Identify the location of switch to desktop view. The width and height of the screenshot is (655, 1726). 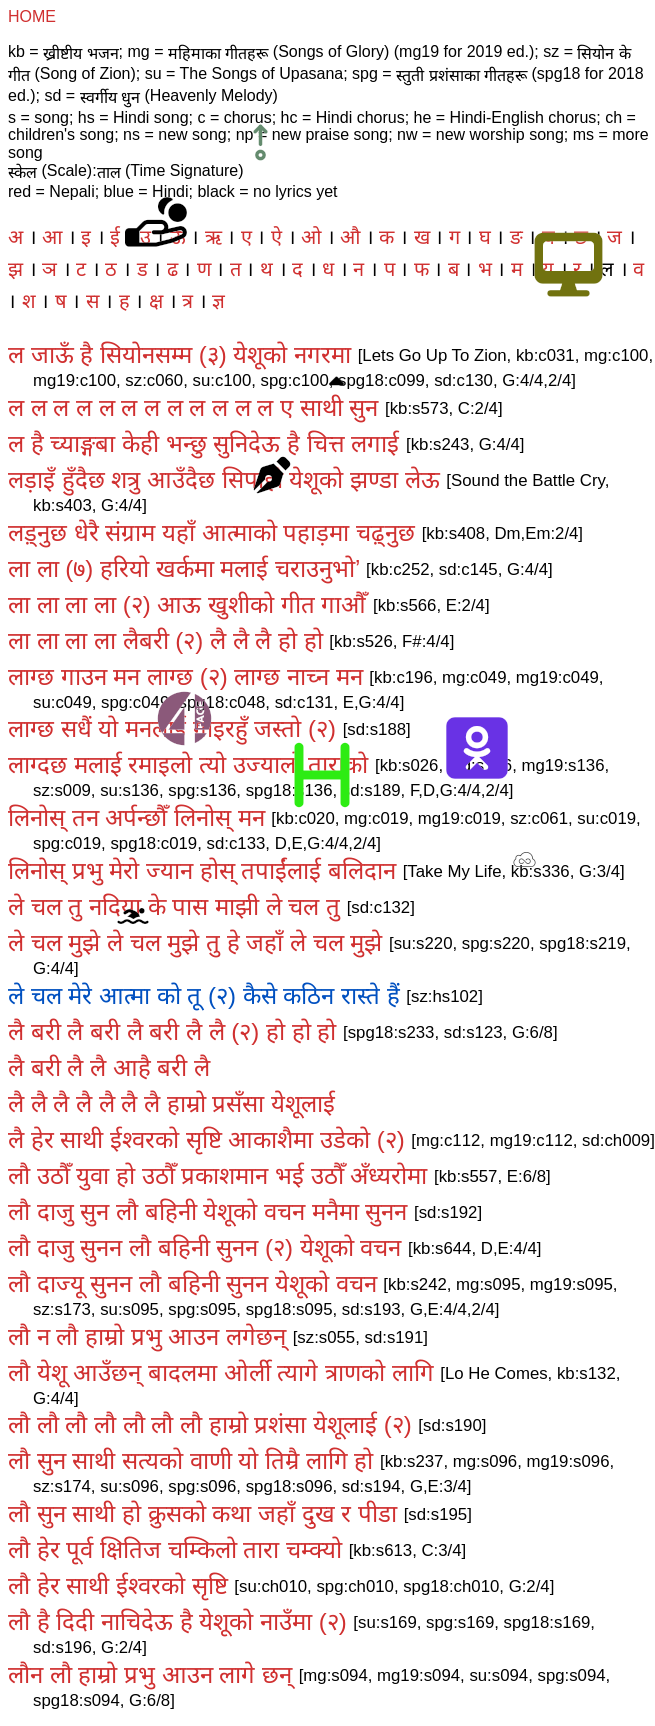
(568, 262).